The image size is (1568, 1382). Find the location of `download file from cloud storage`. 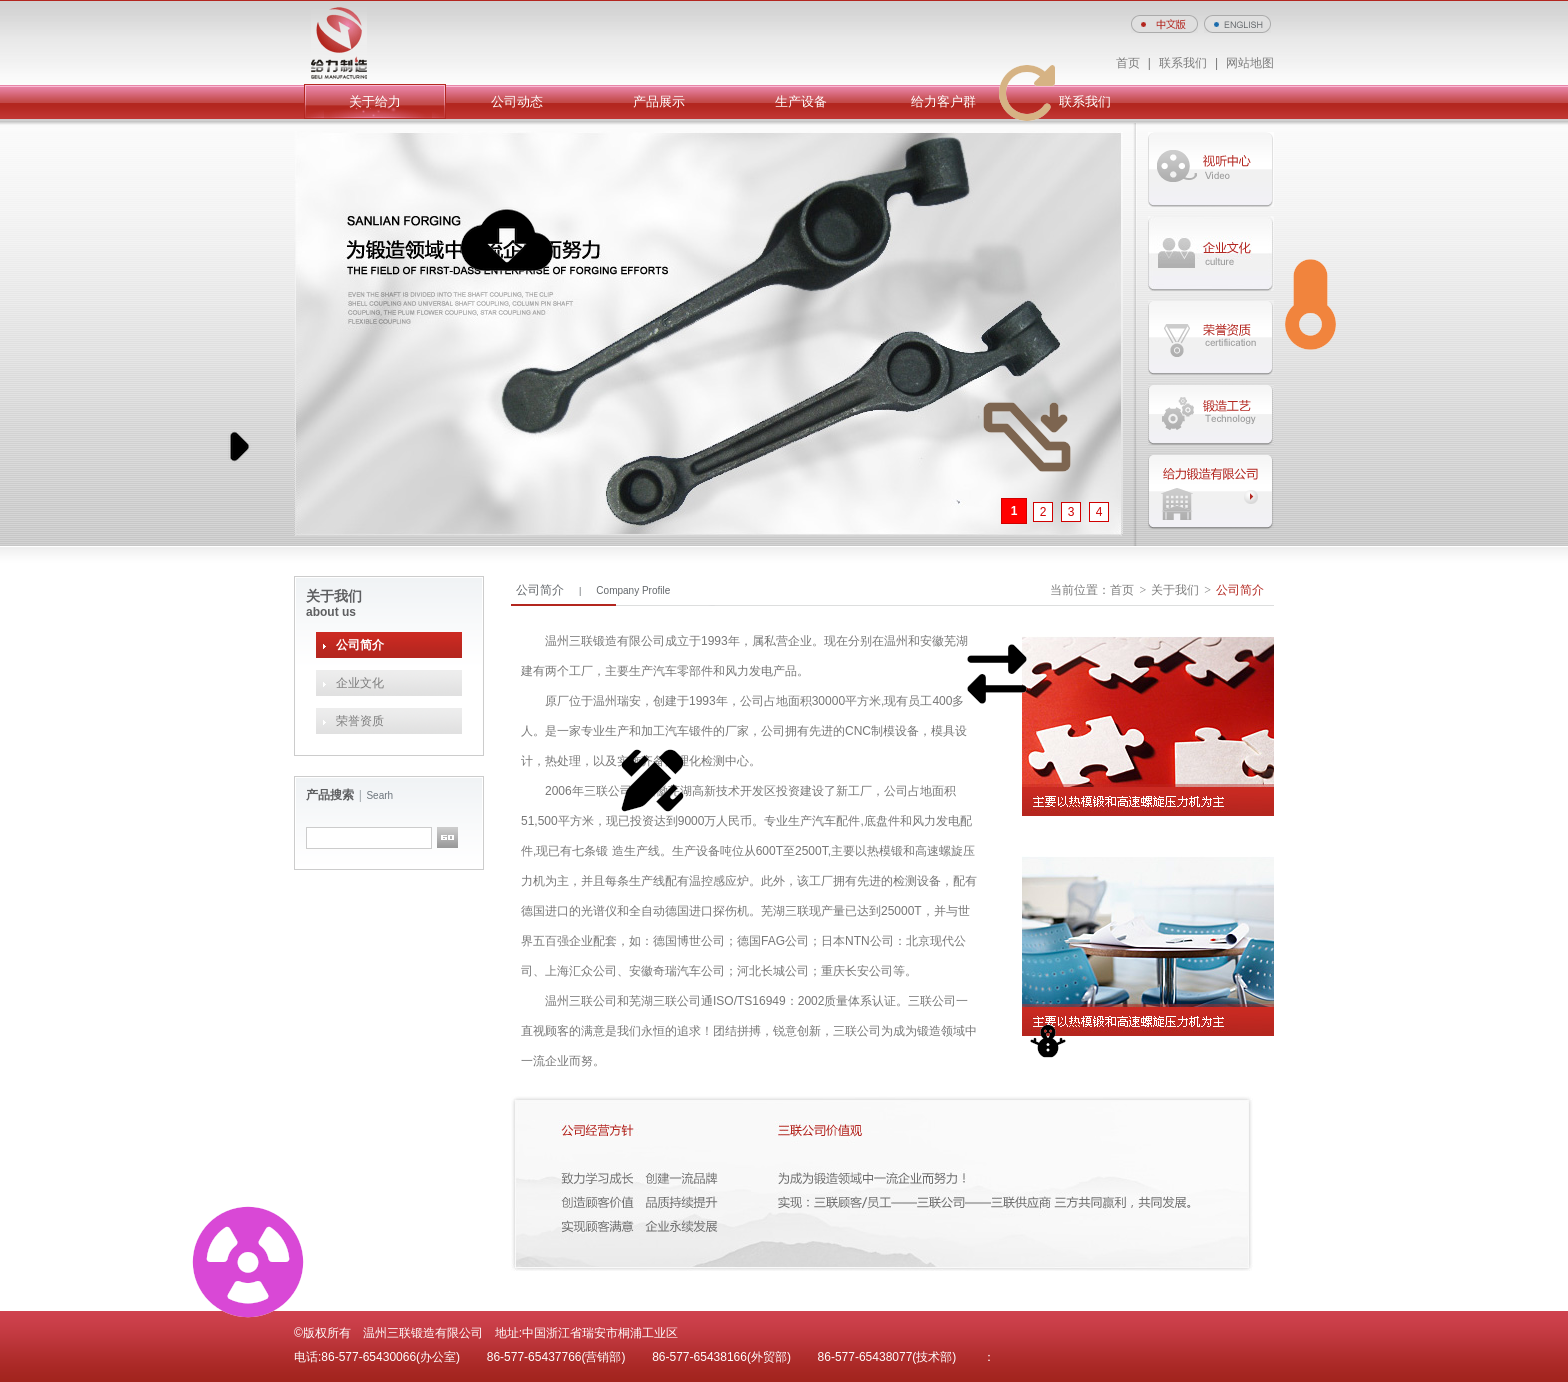

download file from cloud storage is located at coordinates (507, 240).